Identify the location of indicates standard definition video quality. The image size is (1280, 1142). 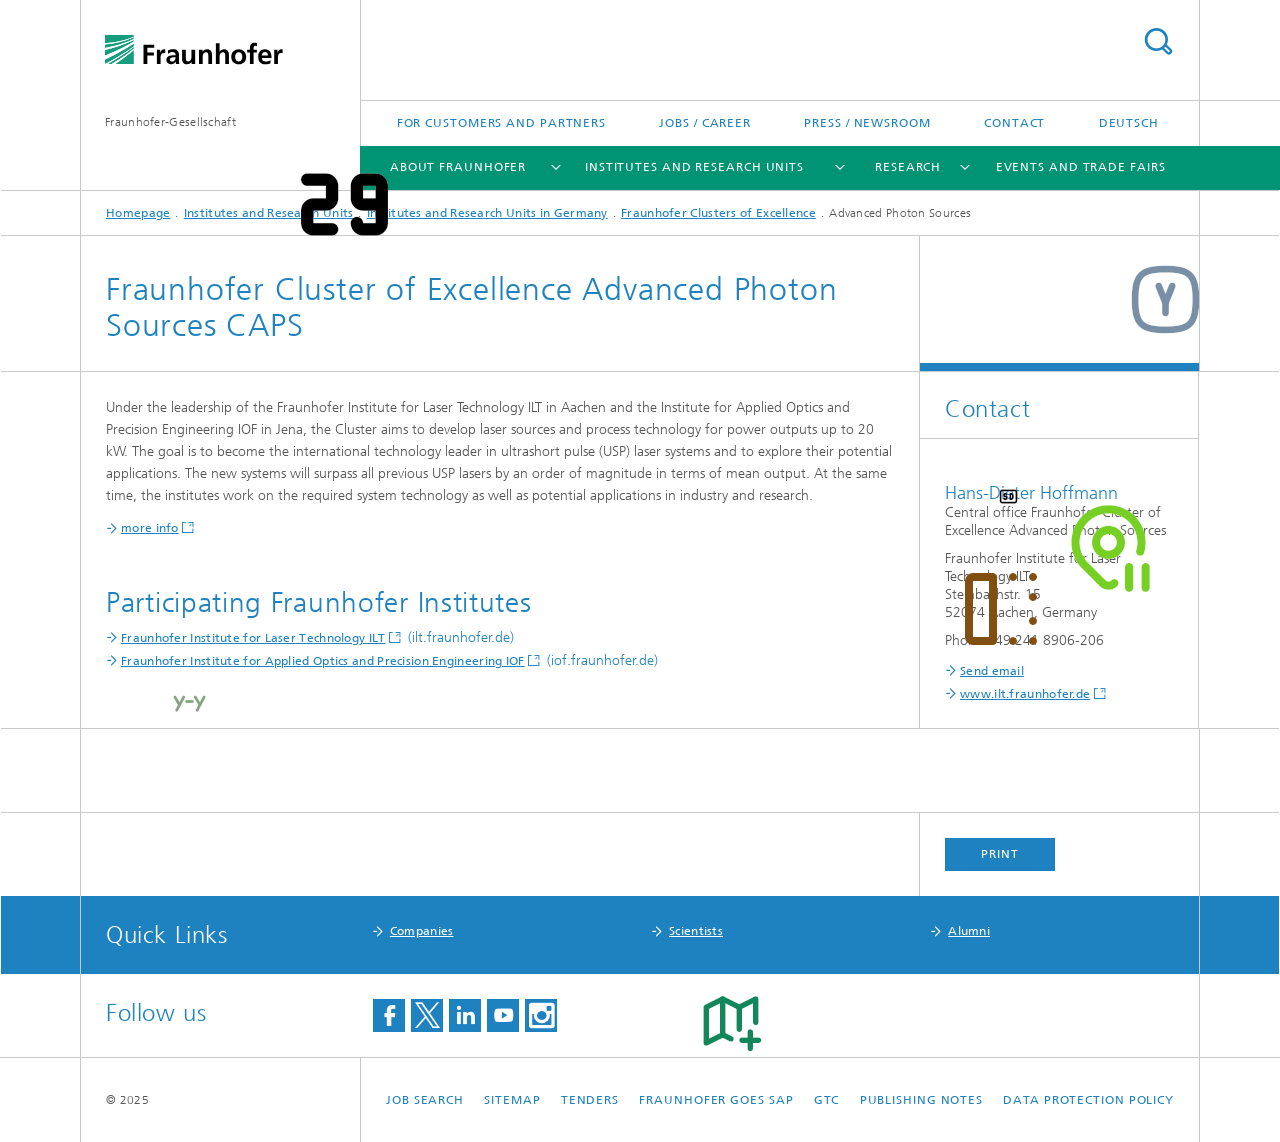
(1008, 496).